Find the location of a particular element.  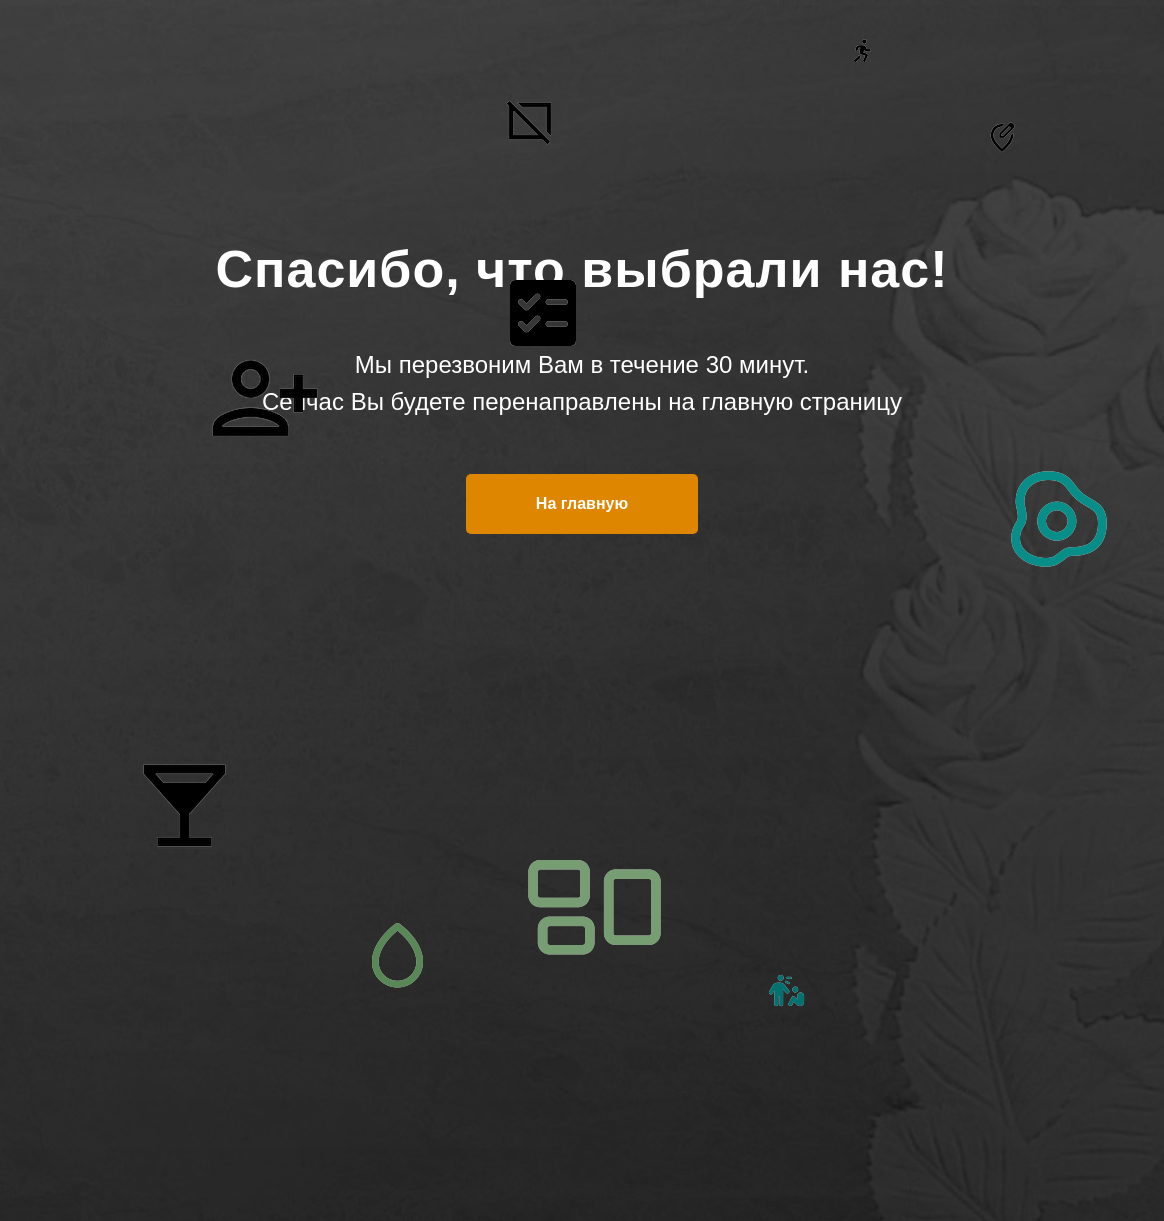

edit a saved location is located at coordinates (1002, 138).